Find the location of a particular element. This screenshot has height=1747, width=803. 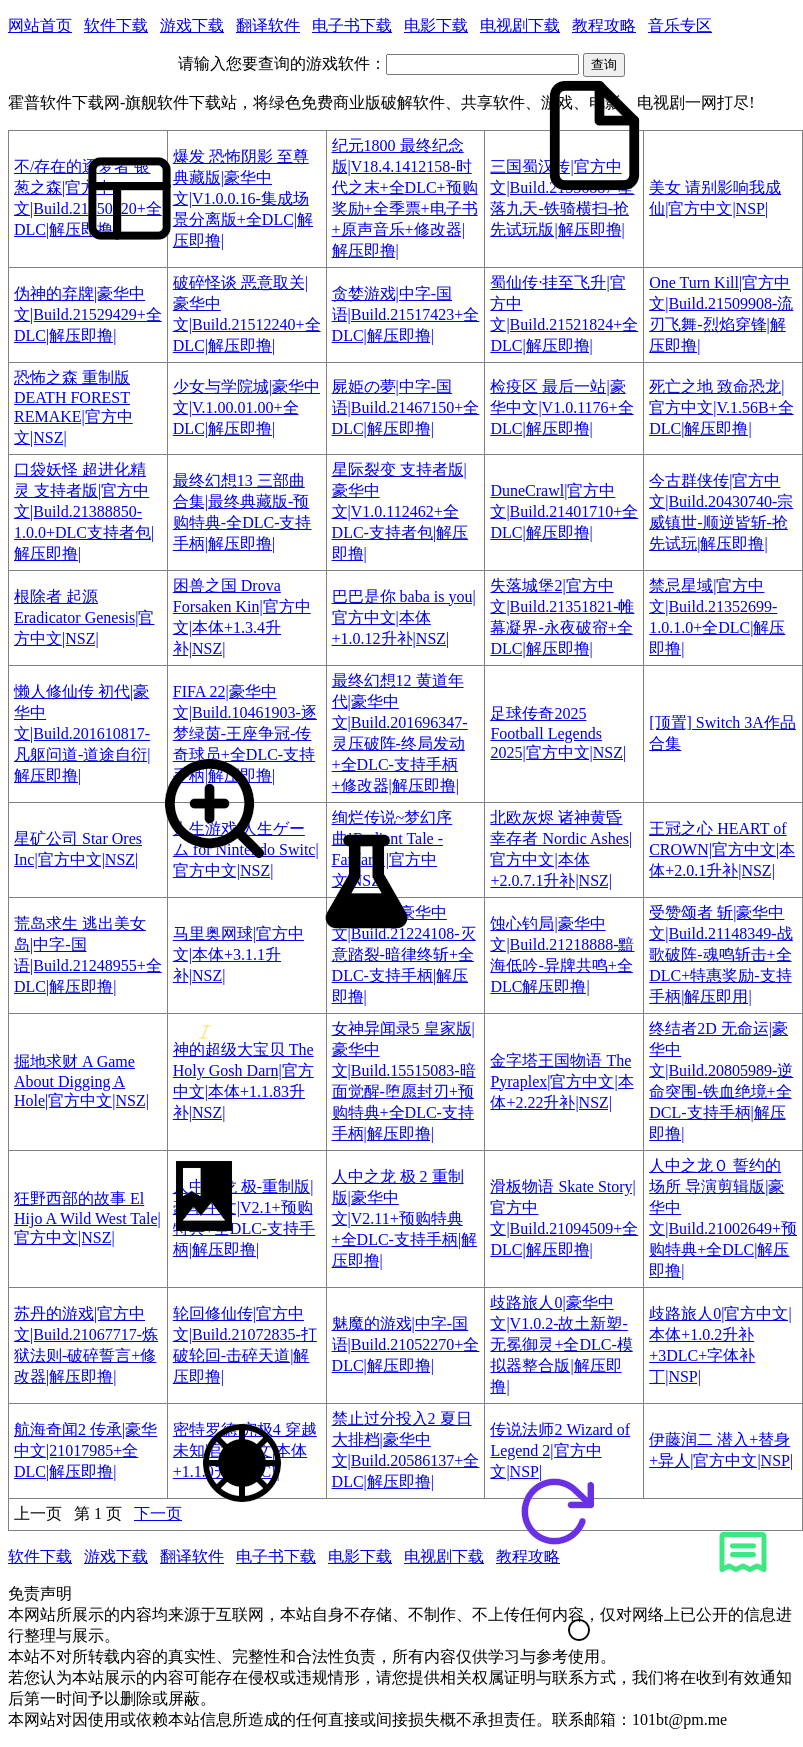

zoom in on content or image is located at coordinates (214, 808).